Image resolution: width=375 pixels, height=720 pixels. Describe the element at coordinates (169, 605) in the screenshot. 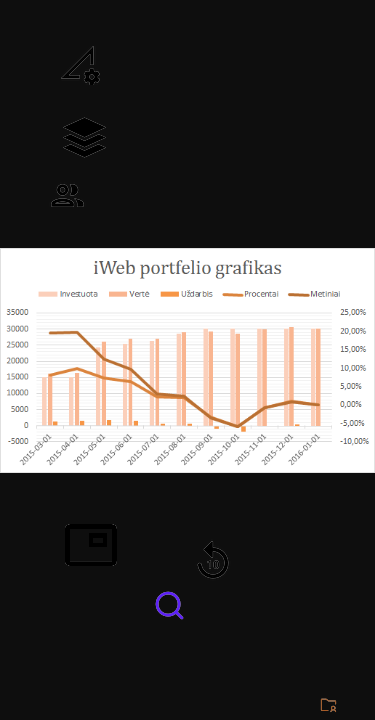

I see `search for content or items` at that location.